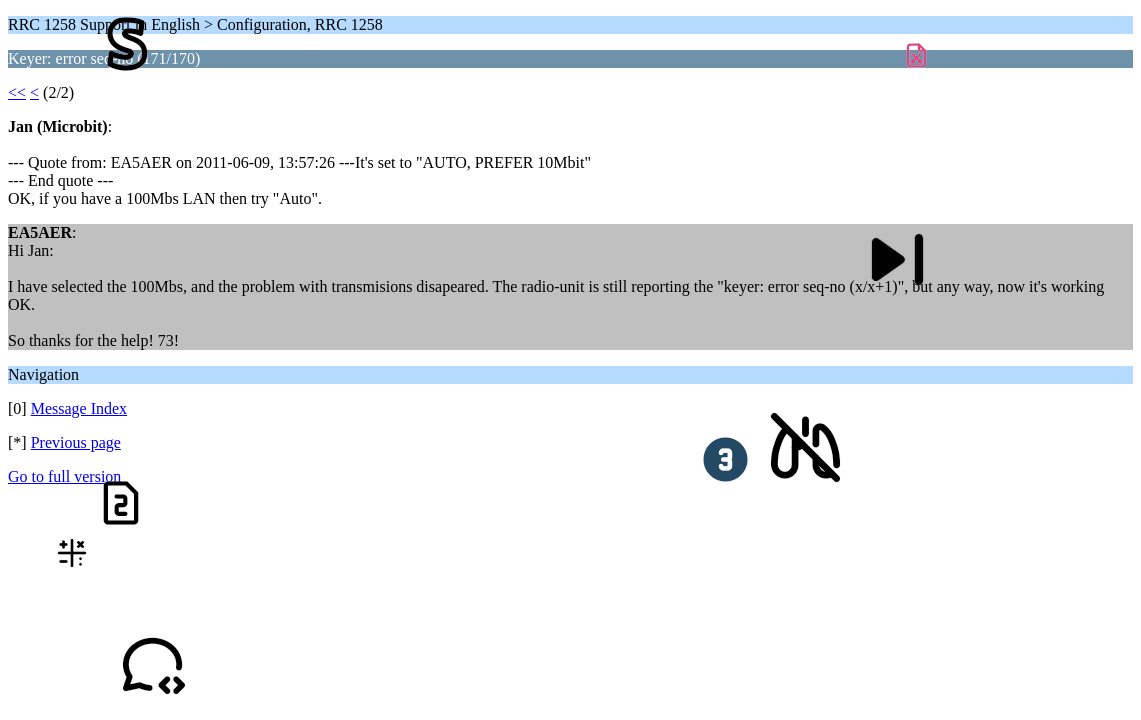  I want to click on open calculator or math tools, so click(72, 553).